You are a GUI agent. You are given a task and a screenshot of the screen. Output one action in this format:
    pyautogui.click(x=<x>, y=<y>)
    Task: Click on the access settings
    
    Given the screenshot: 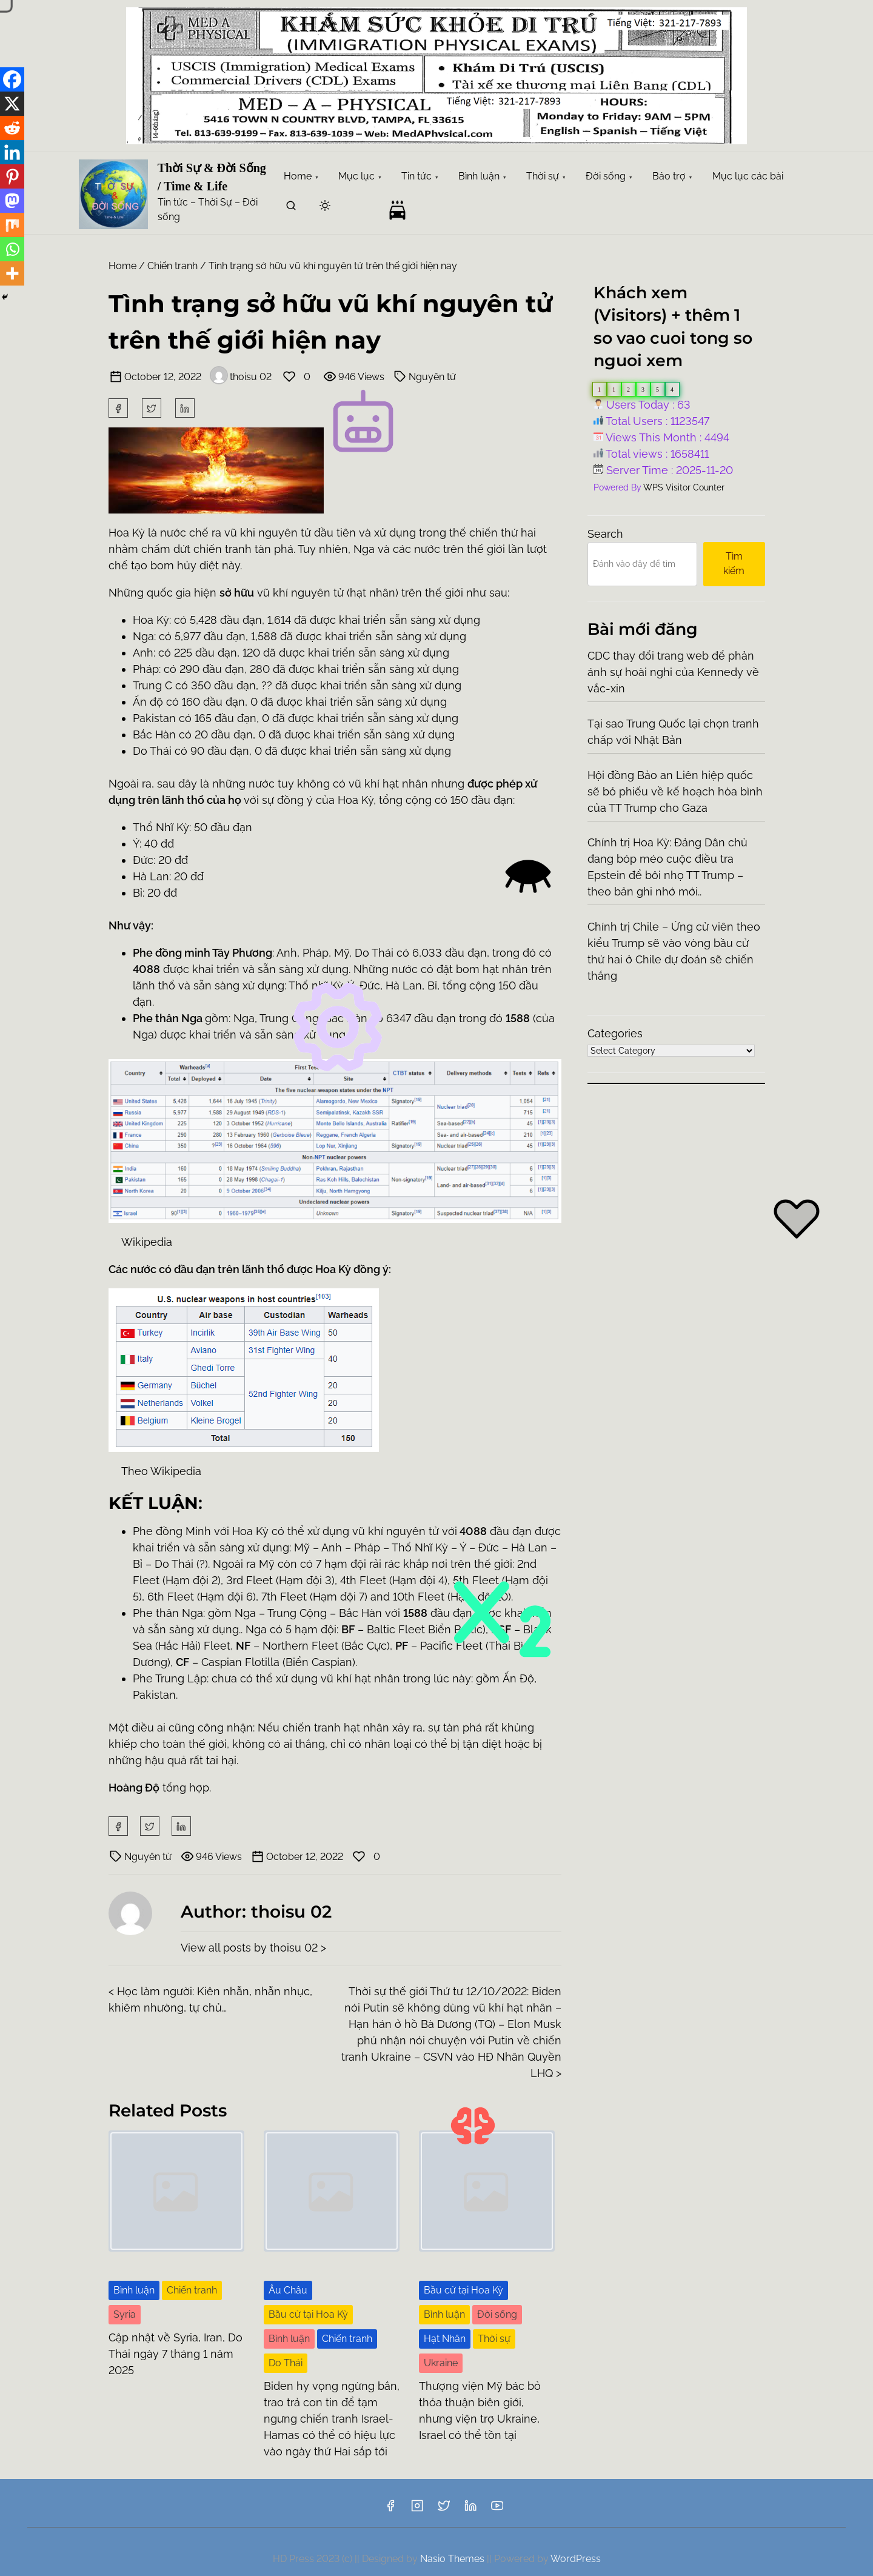 What is the action you would take?
    pyautogui.click(x=338, y=1027)
    